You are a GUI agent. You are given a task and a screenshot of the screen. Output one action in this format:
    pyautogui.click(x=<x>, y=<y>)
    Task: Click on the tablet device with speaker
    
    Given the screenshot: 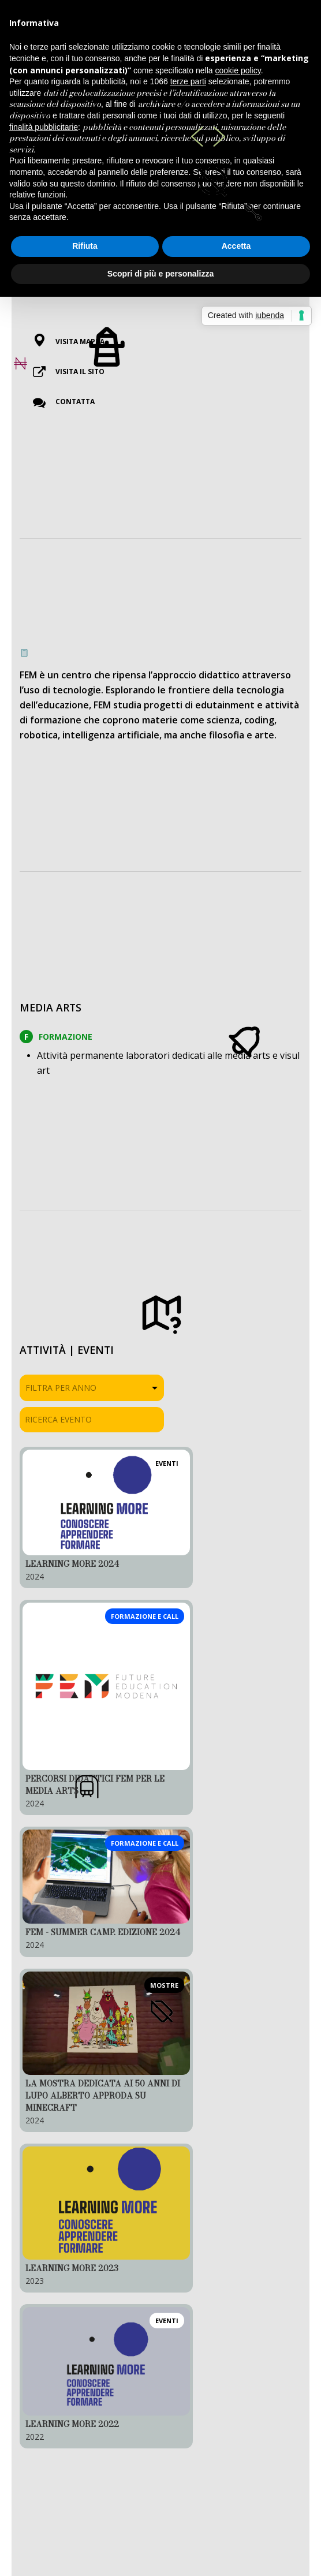 What is the action you would take?
    pyautogui.click(x=24, y=653)
    